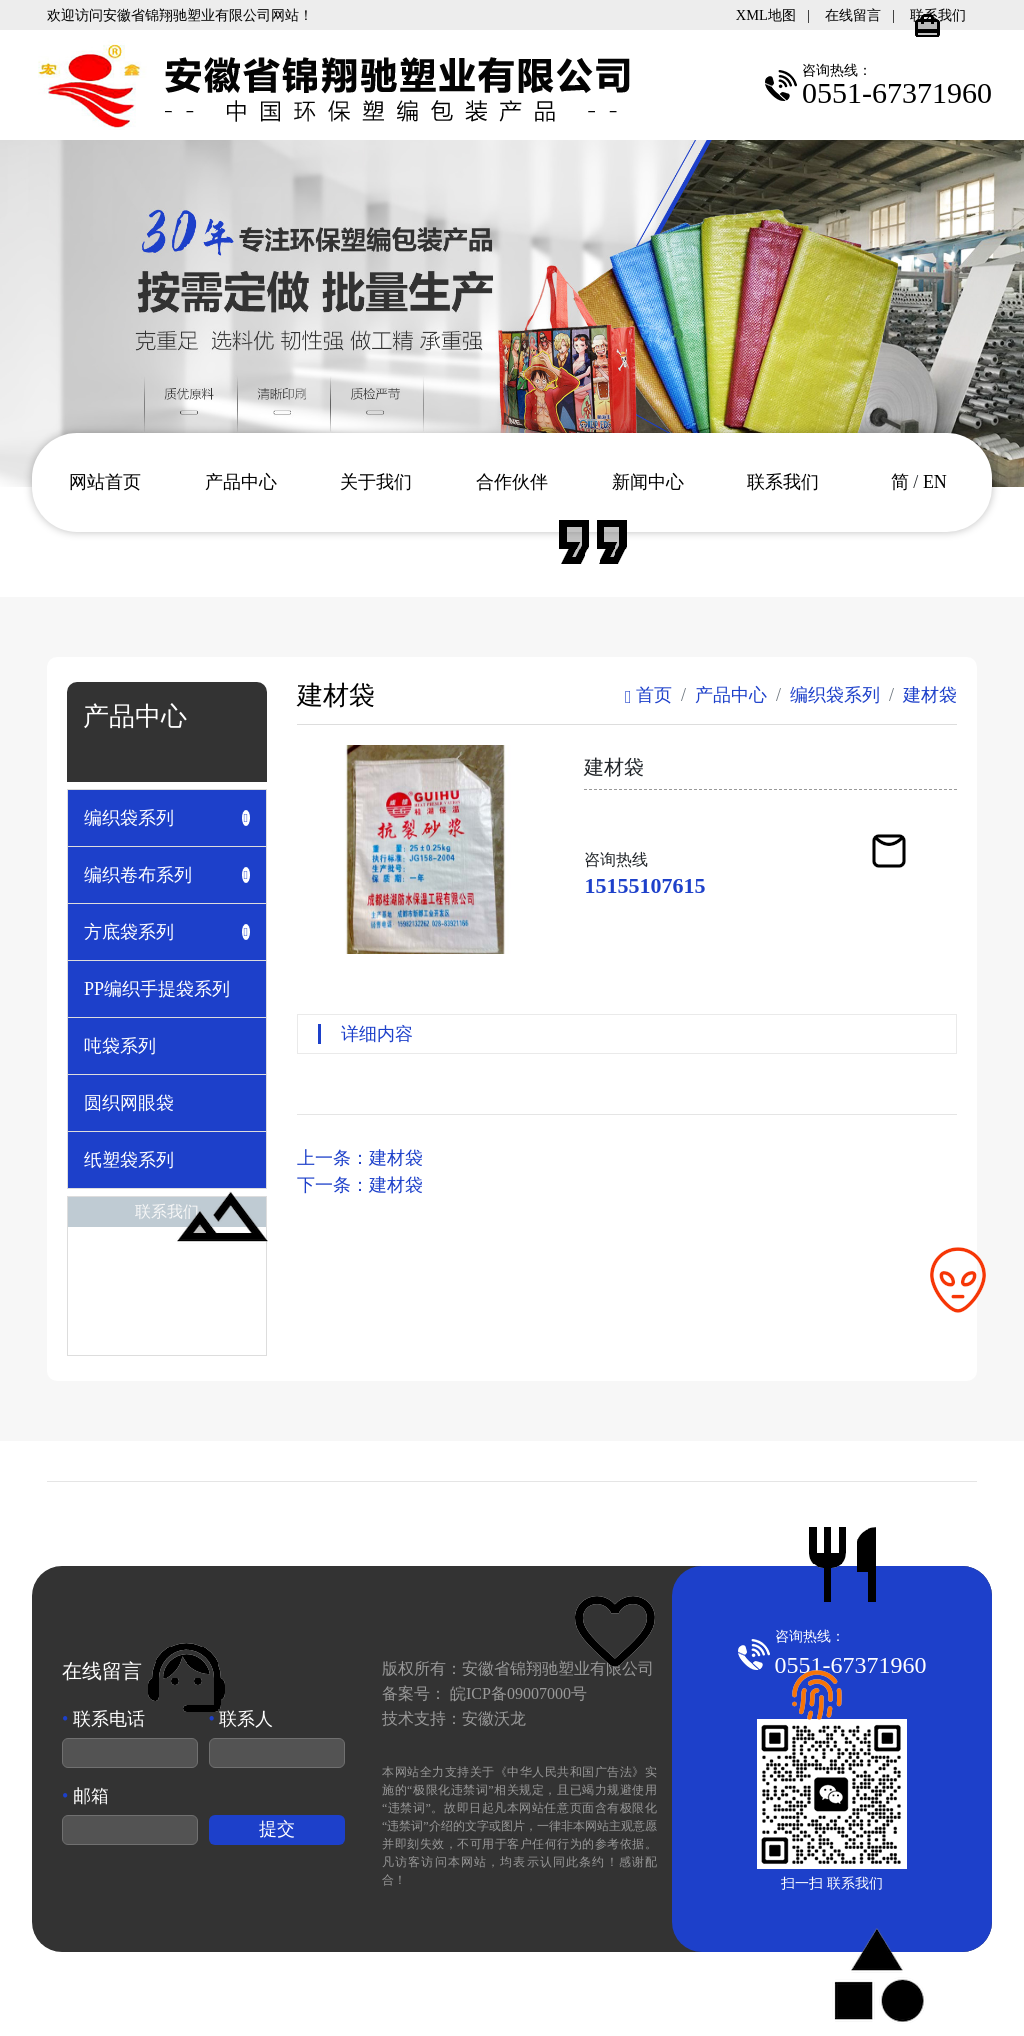 The image size is (1024, 2036). Describe the element at coordinates (817, 1695) in the screenshot. I see `enable fingerprint authentication` at that location.